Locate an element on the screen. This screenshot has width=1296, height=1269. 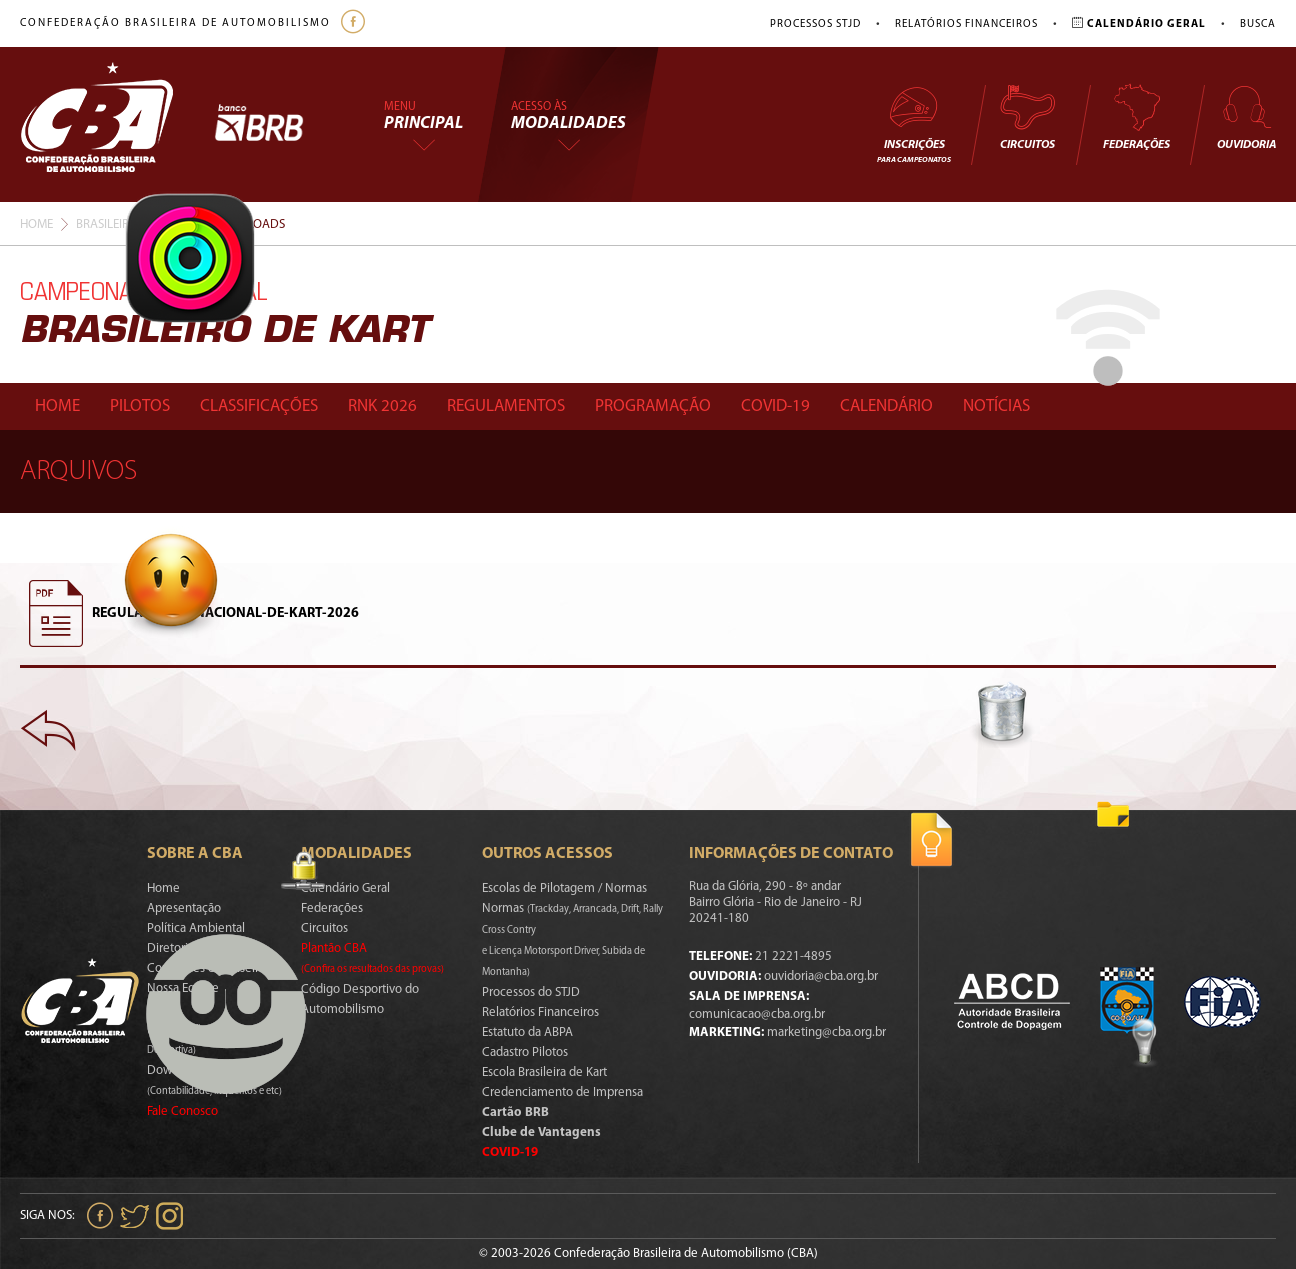
open sticky notes folder is located at coordinates (1113, 815).